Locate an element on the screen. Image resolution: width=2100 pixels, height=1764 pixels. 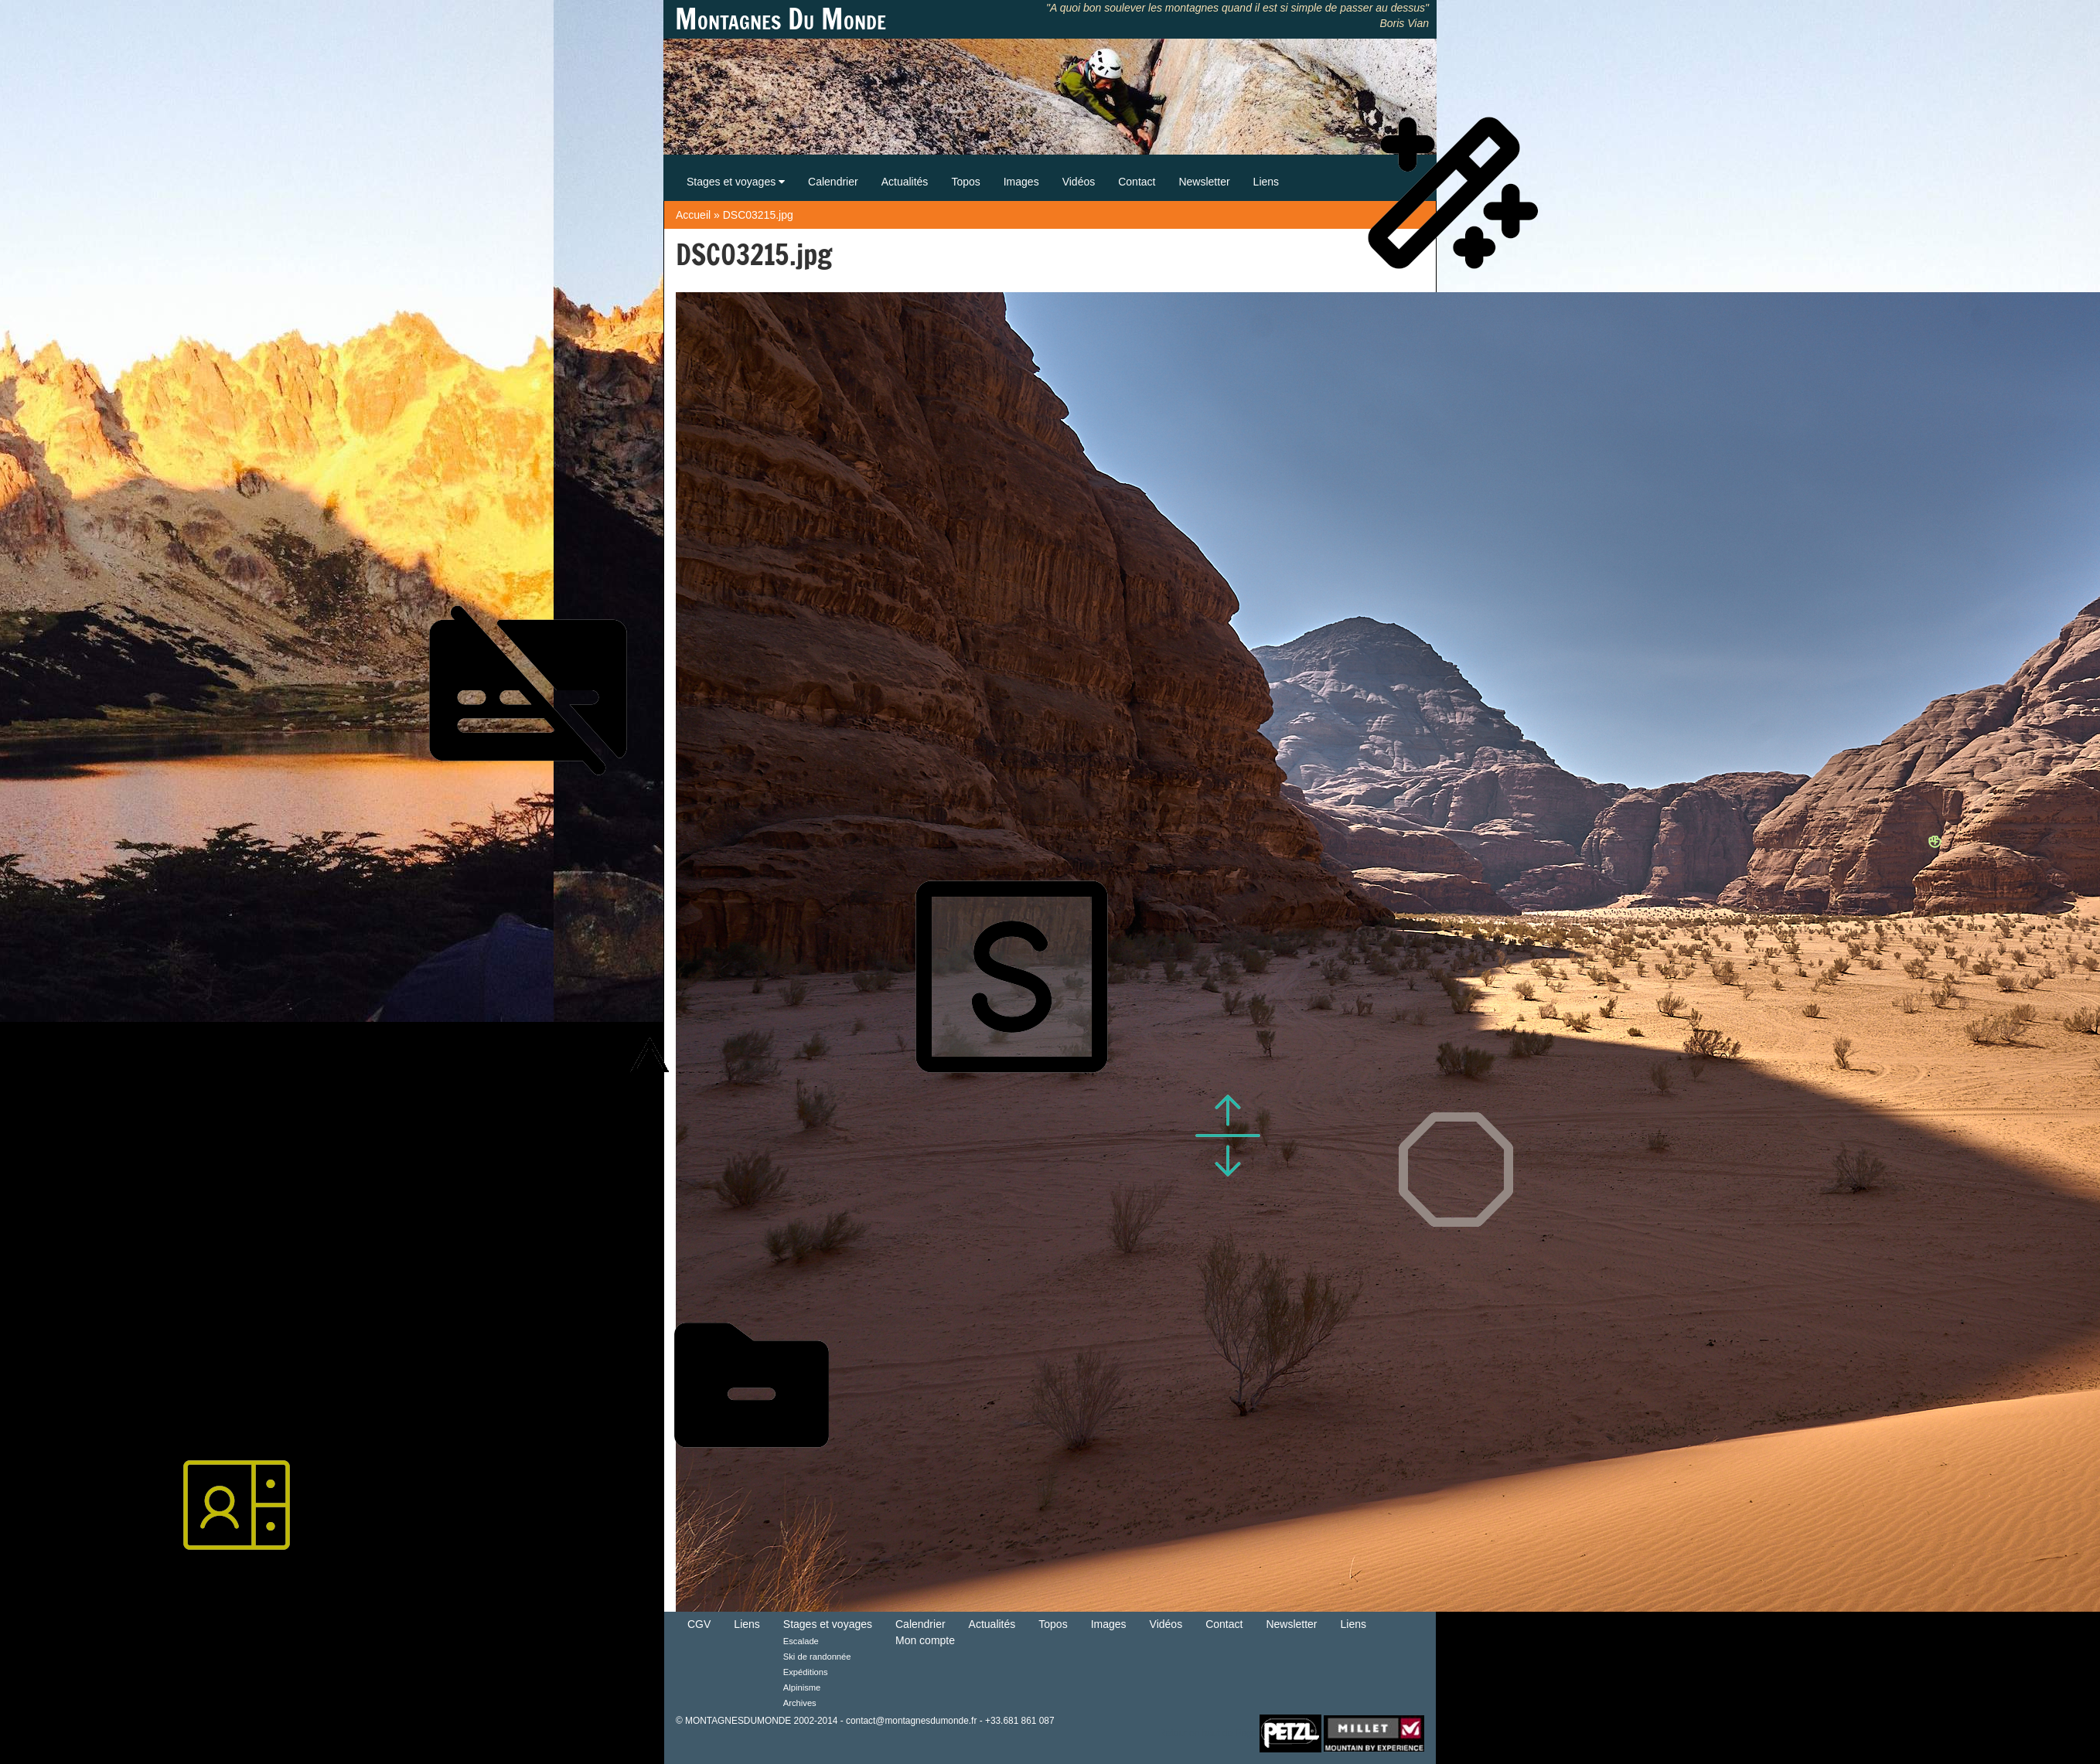
apply auto-enhance or smart adjustments is located at coordinates (1444, 192).